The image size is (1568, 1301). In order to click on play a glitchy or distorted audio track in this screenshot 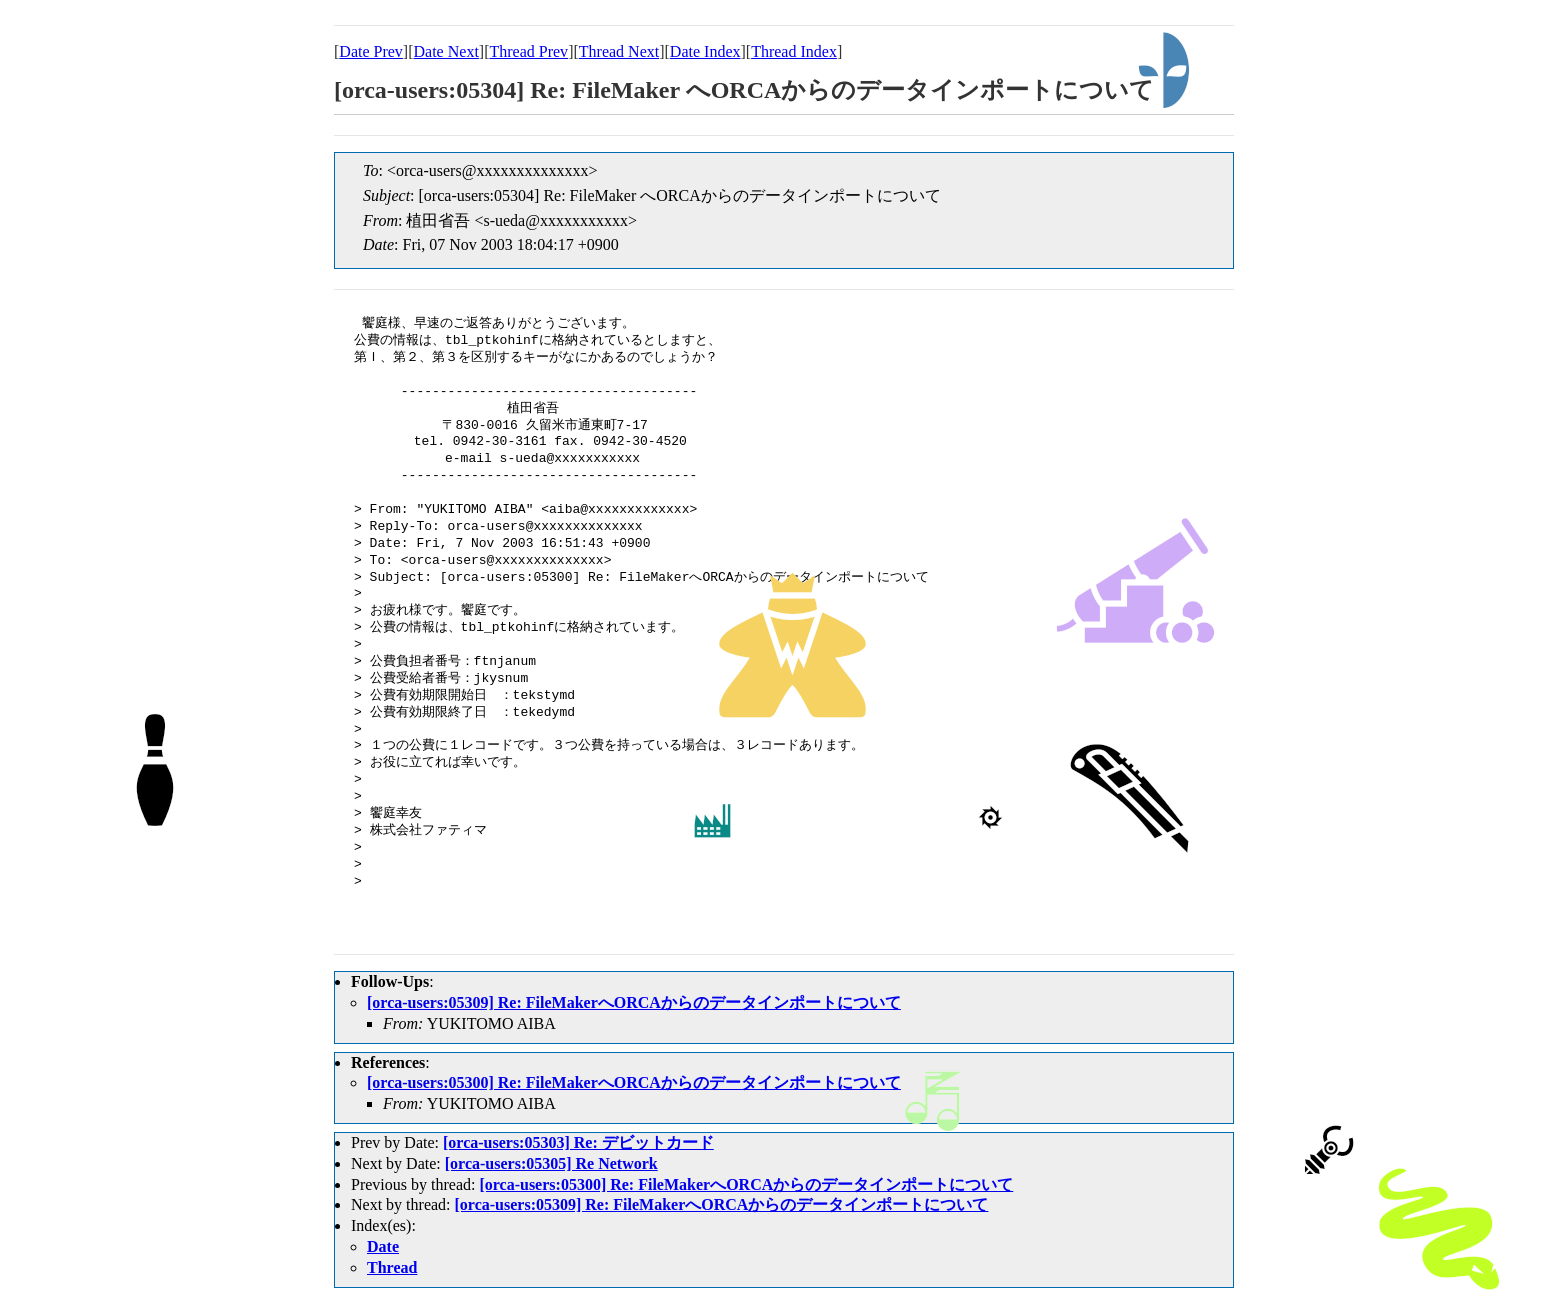, I will do `click(933, 1101)`.